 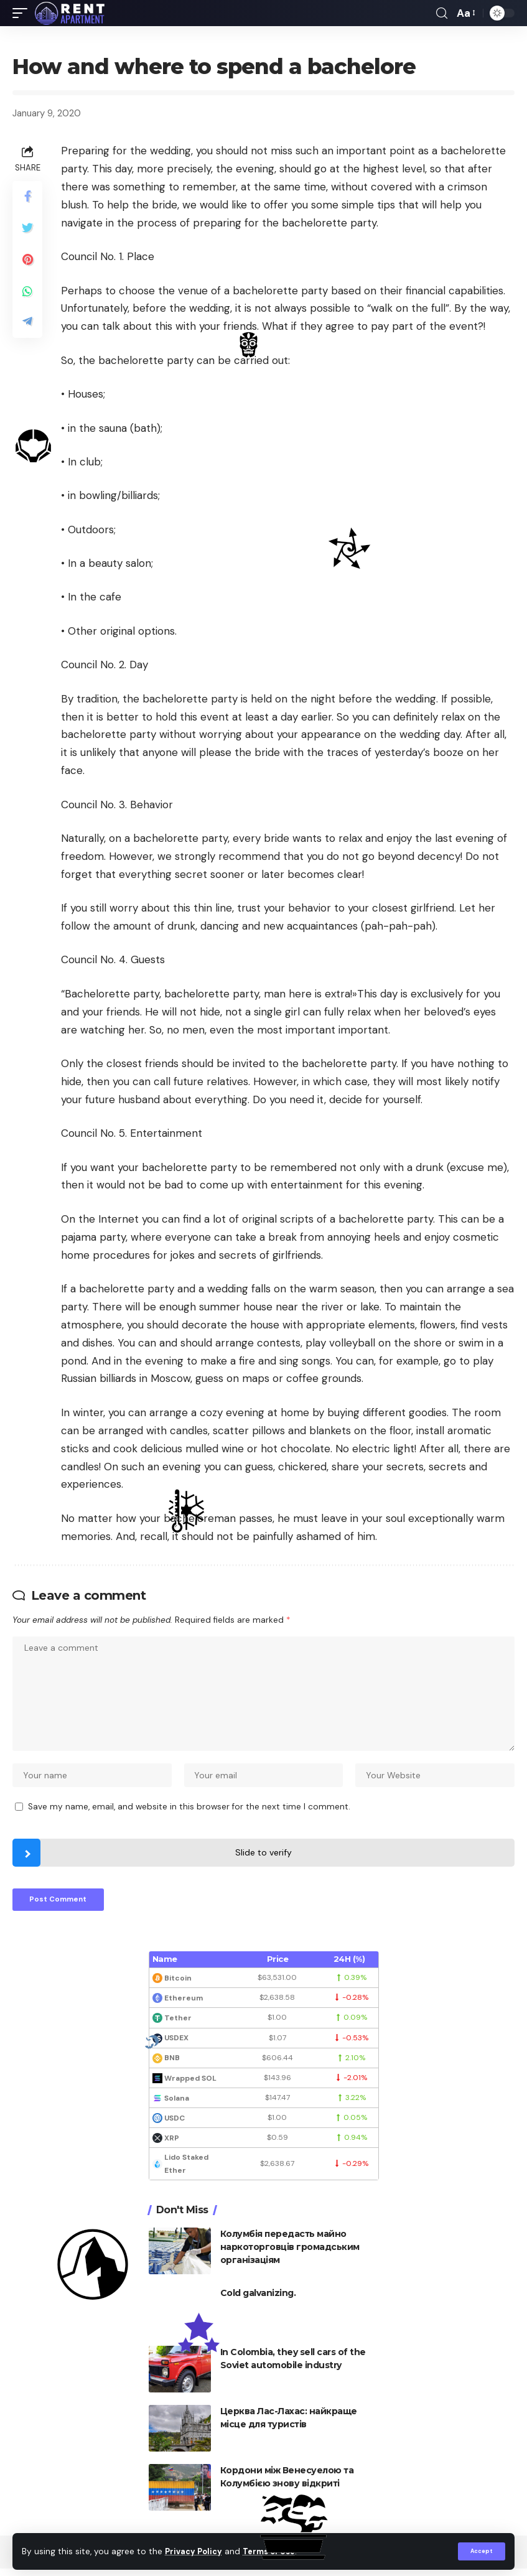 What do you see at coordinates (293, 2527) in the screenshot?
I see `access zen garden or meditation features` at bounding box center [293, 2527].